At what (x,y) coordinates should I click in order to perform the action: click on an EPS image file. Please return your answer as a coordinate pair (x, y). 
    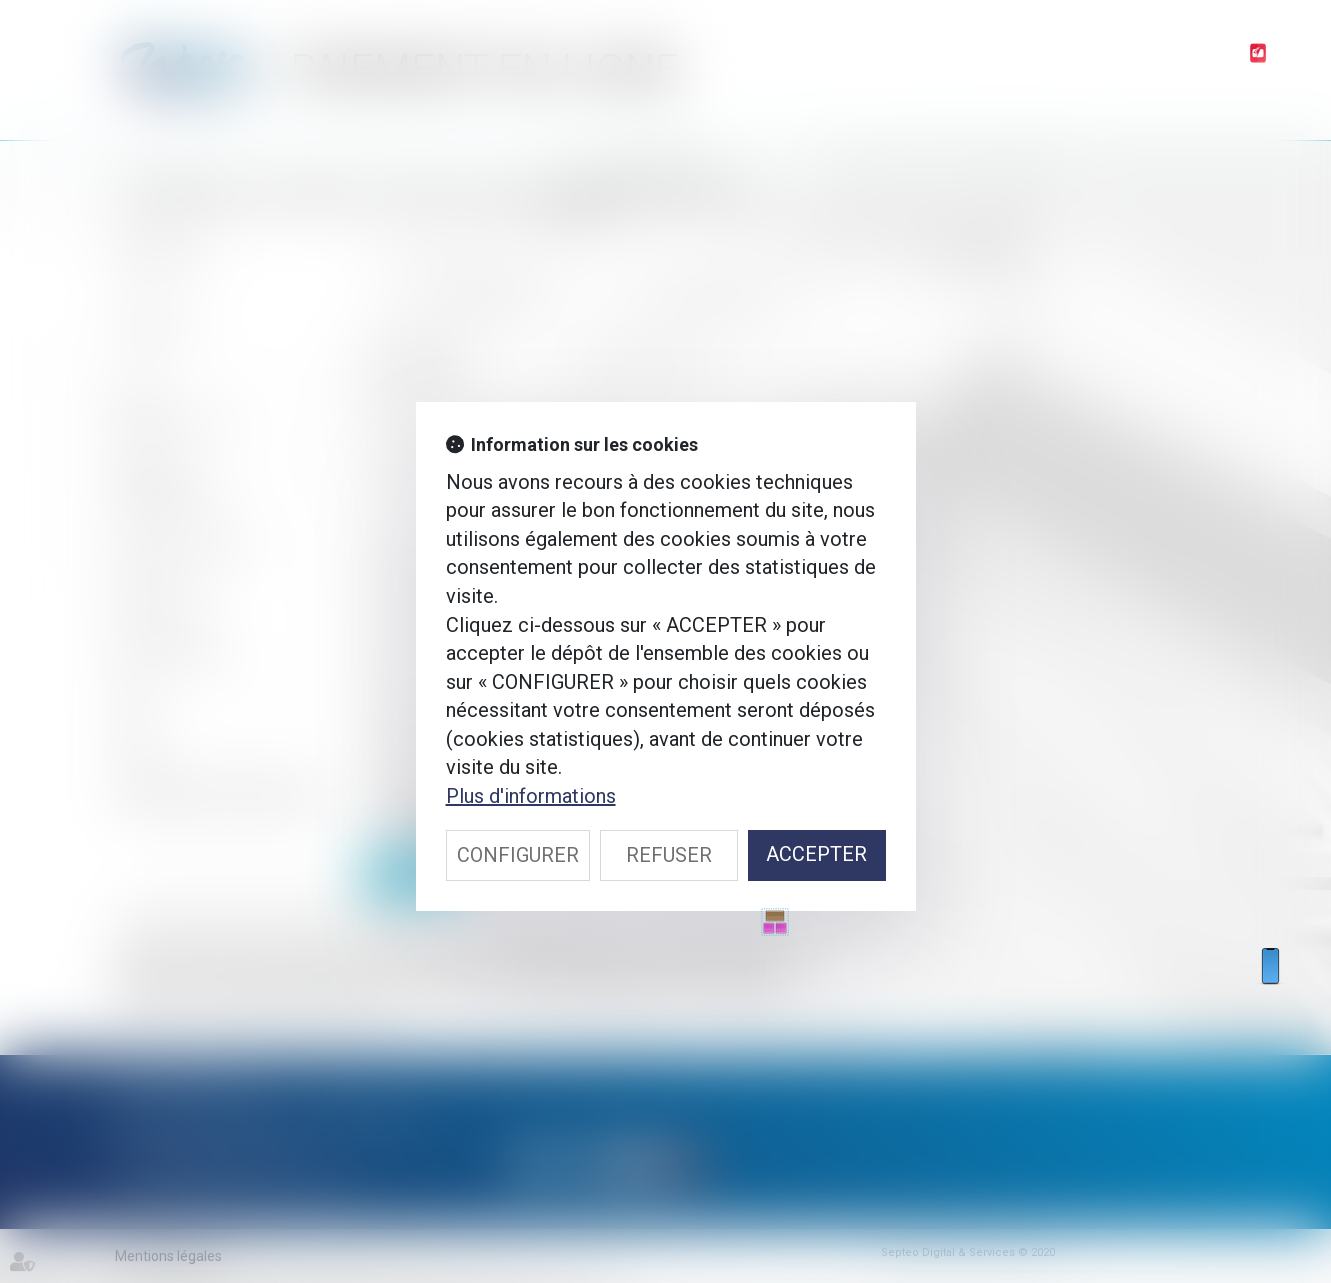
    Looking at the image, I should click on (1258, 53).